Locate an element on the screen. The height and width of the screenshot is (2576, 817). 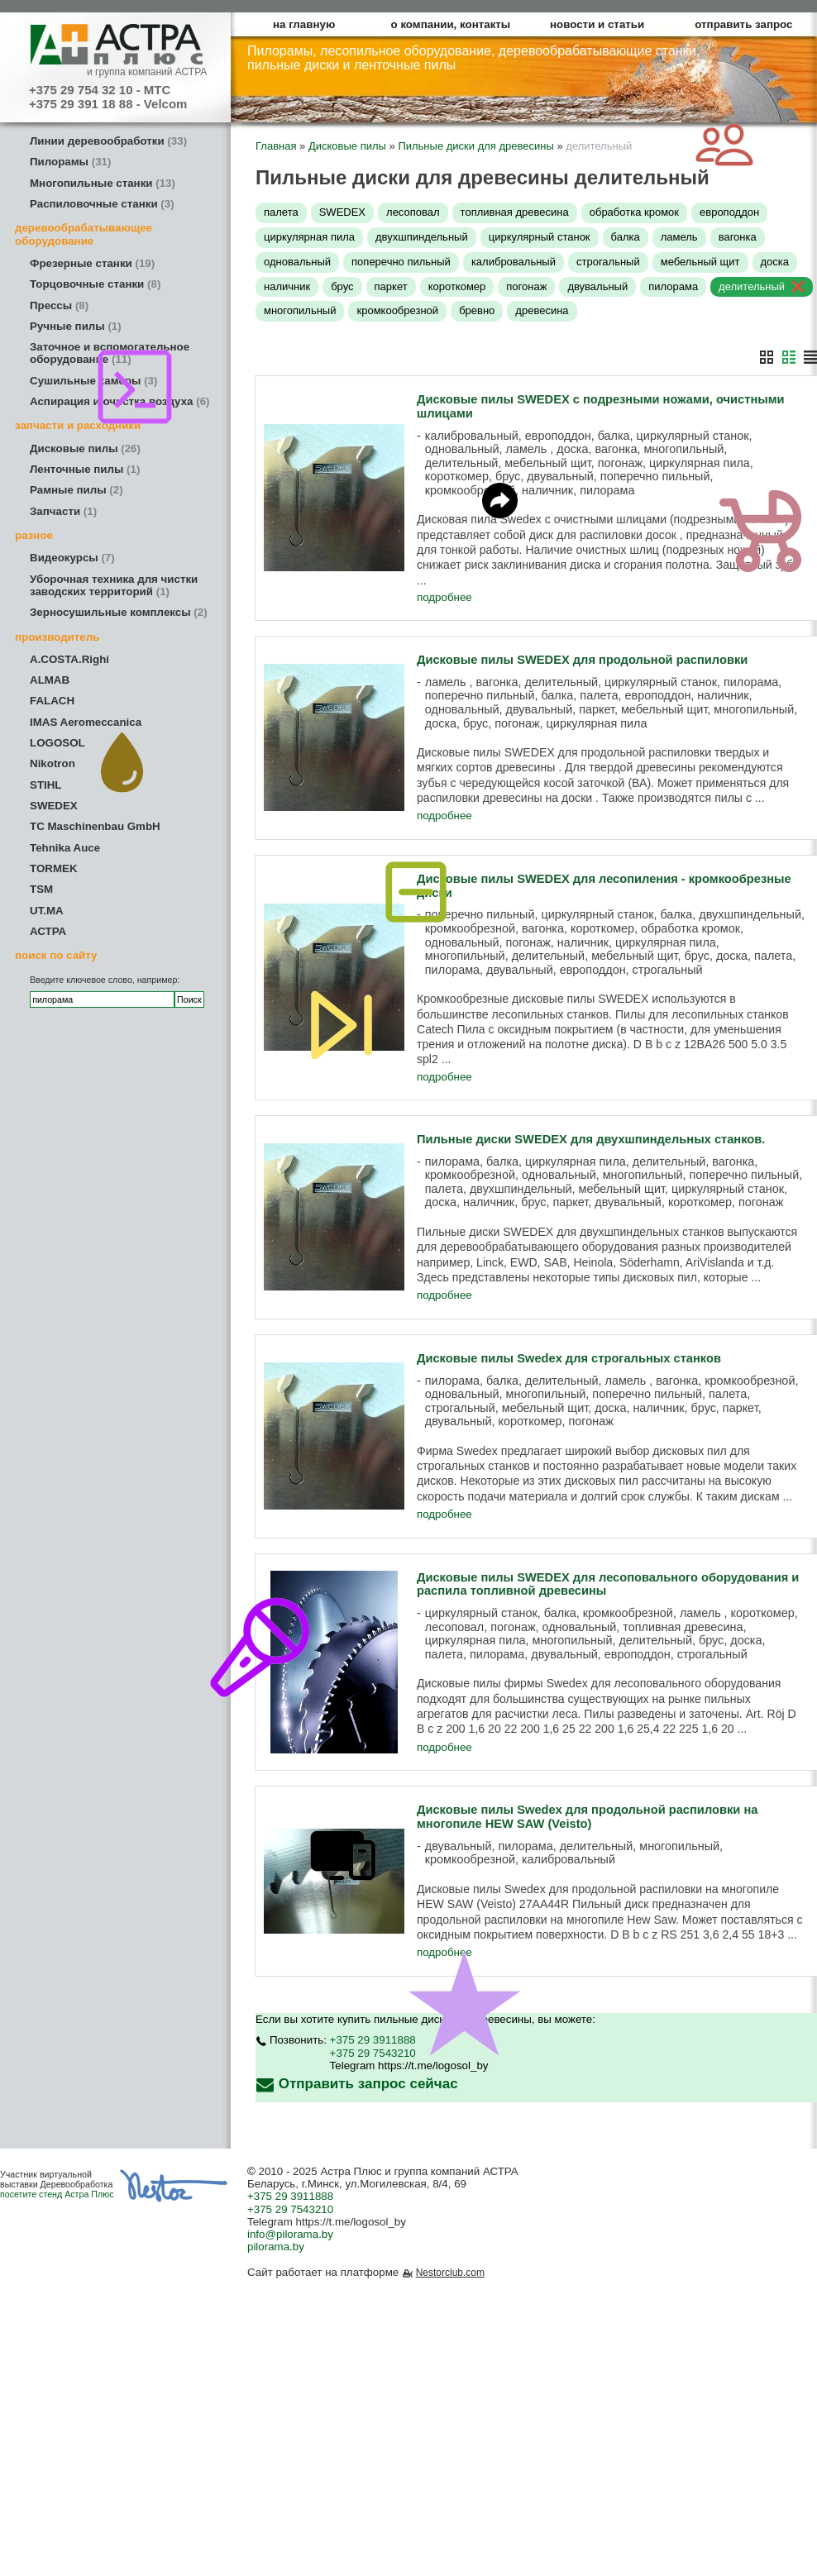
manage connected devices is located at coordinates (342, 1855).